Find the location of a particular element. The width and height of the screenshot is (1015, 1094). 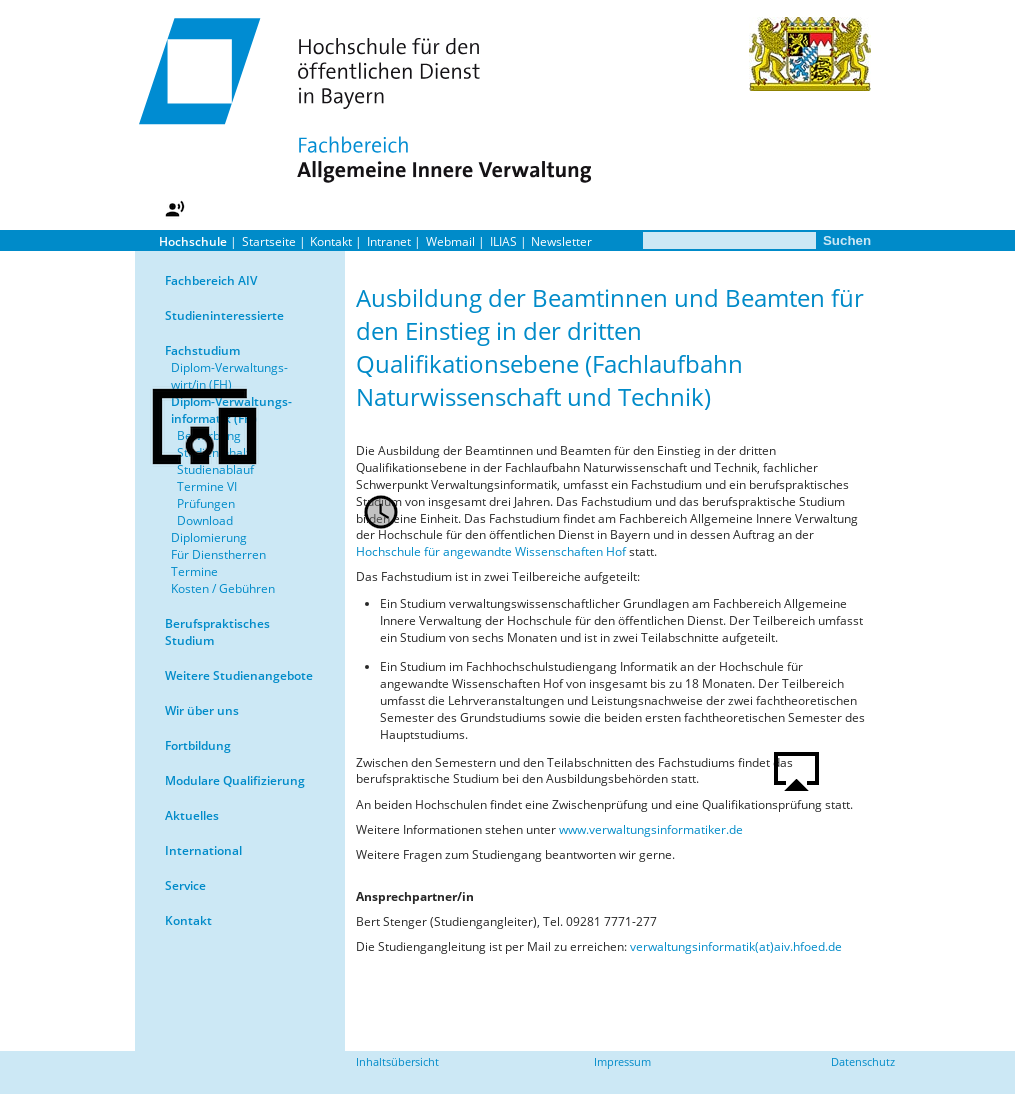

stream content to an external display is located at coordinates (796, 770).